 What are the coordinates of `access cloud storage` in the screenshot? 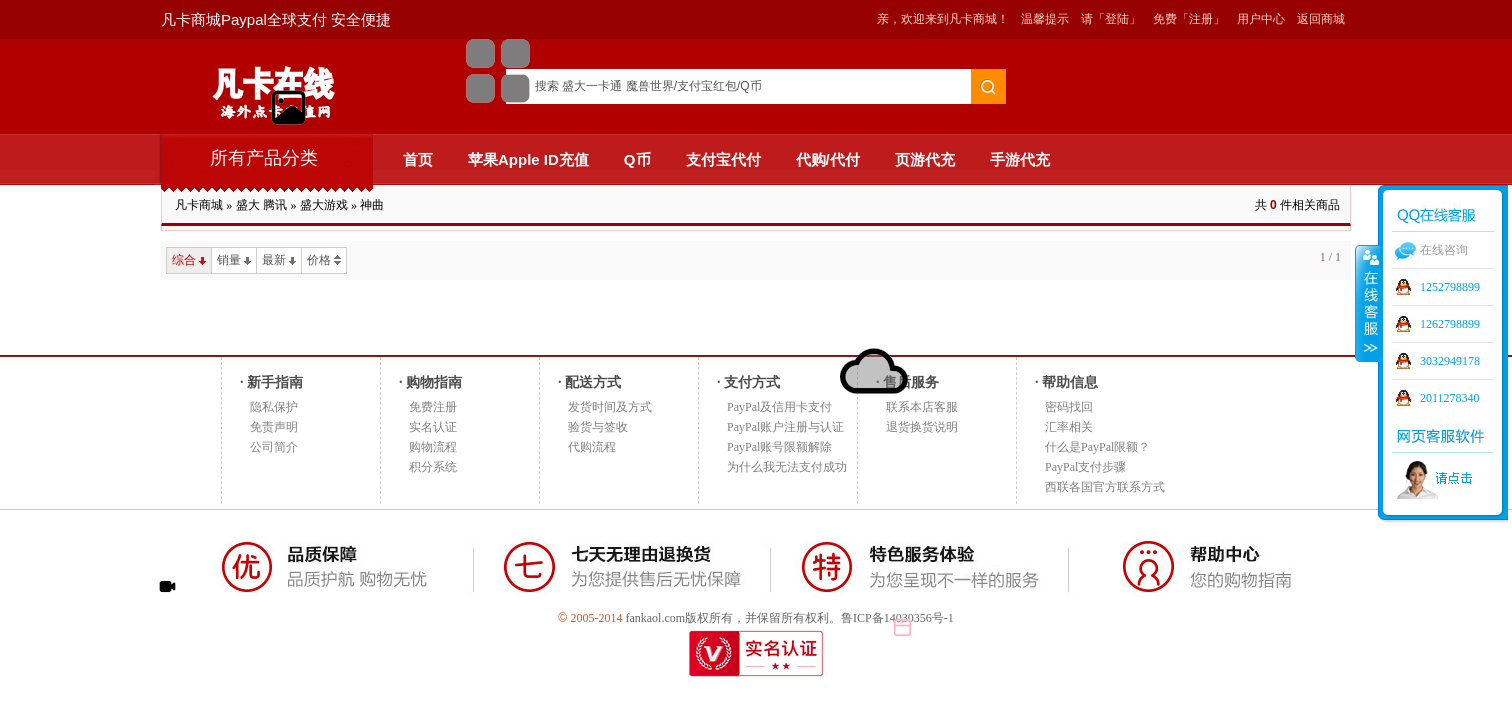 It's located at (874, 371).